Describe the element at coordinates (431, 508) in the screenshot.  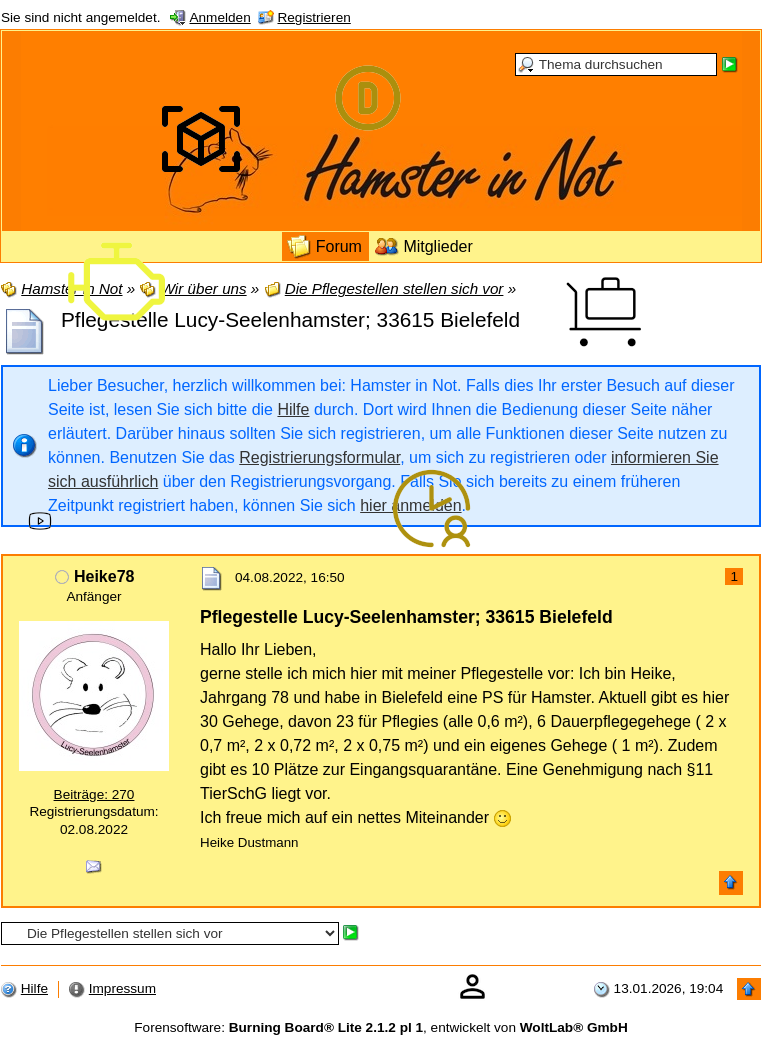
I see `view user's time or schedule` at that location.